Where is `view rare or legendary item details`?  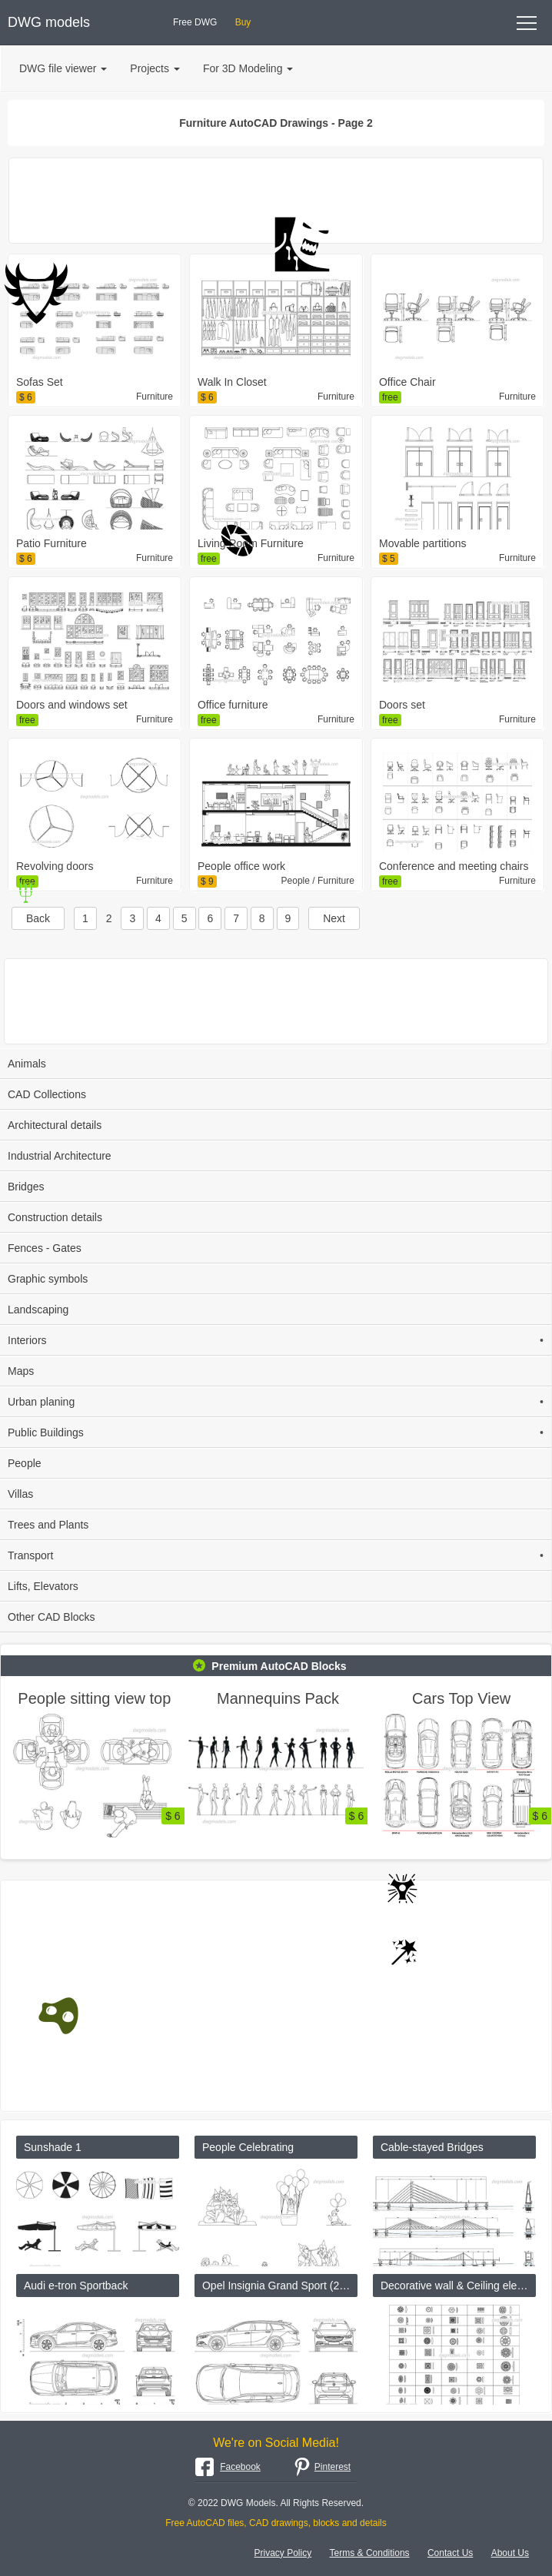 view rare or legendary item details is located at coordinates (402, 1888).